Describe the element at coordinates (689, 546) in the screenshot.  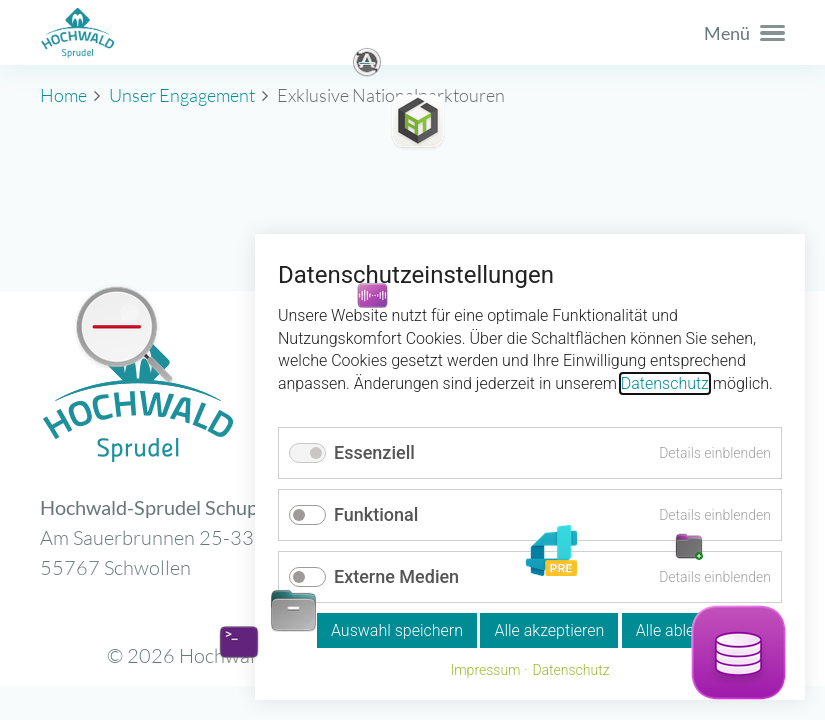
I see `create a new folder` at that location.